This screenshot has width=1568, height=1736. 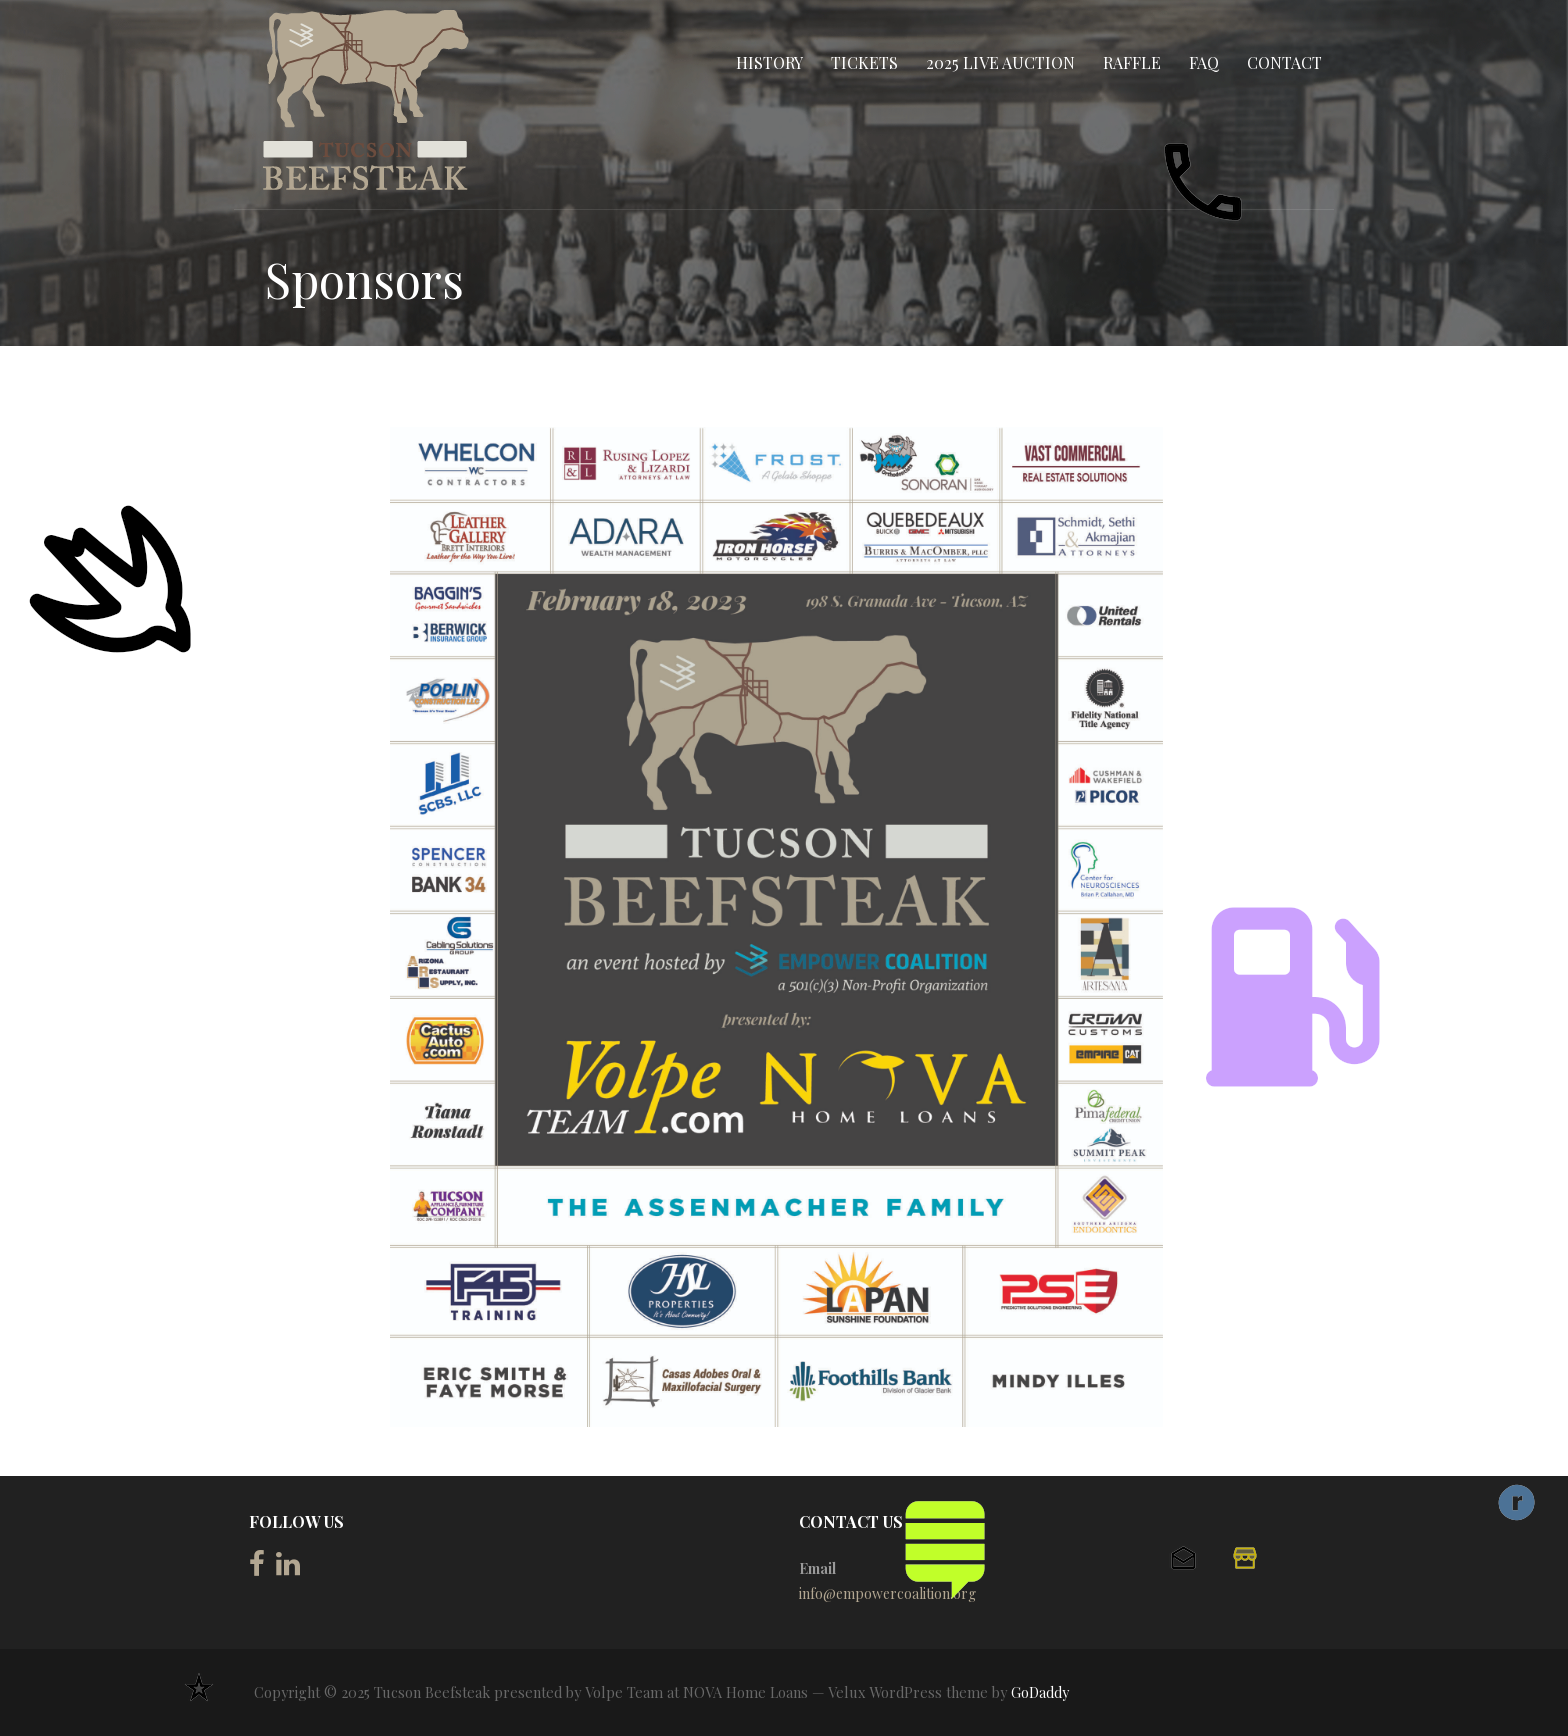 What do you see at coordinates (110, 579) in the screenshot?
I see `swift programming language logo` at bounding box center [110, 579].